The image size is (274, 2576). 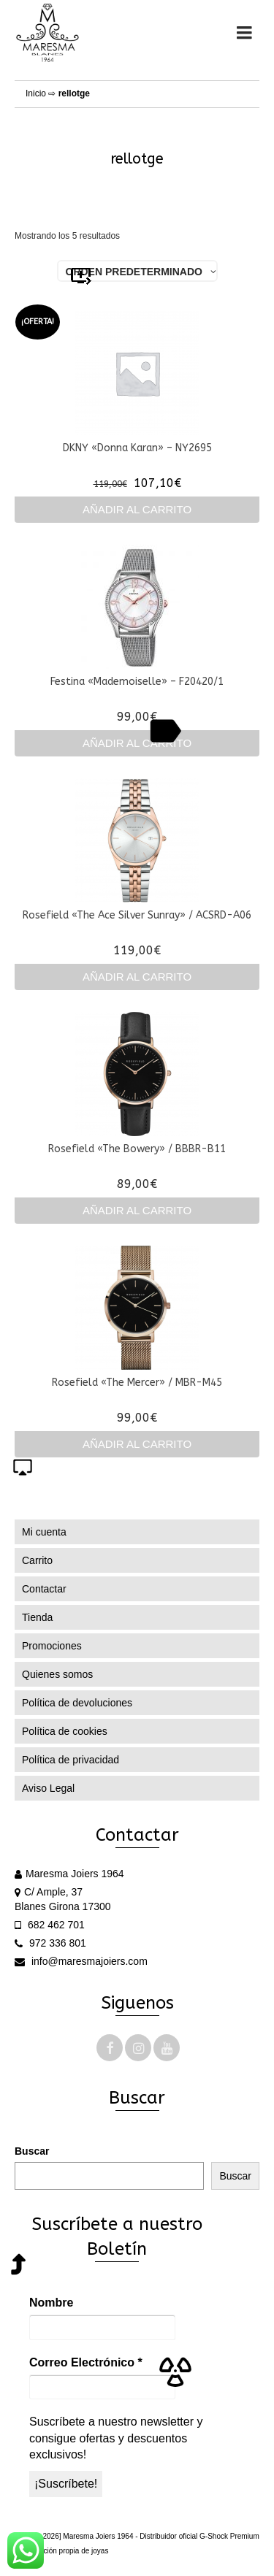 What do you see at coordinates (175, 2371) in the screenshot?
I see `indicates hazardous or radioactive content warning` at bounding box center [175, 2371].